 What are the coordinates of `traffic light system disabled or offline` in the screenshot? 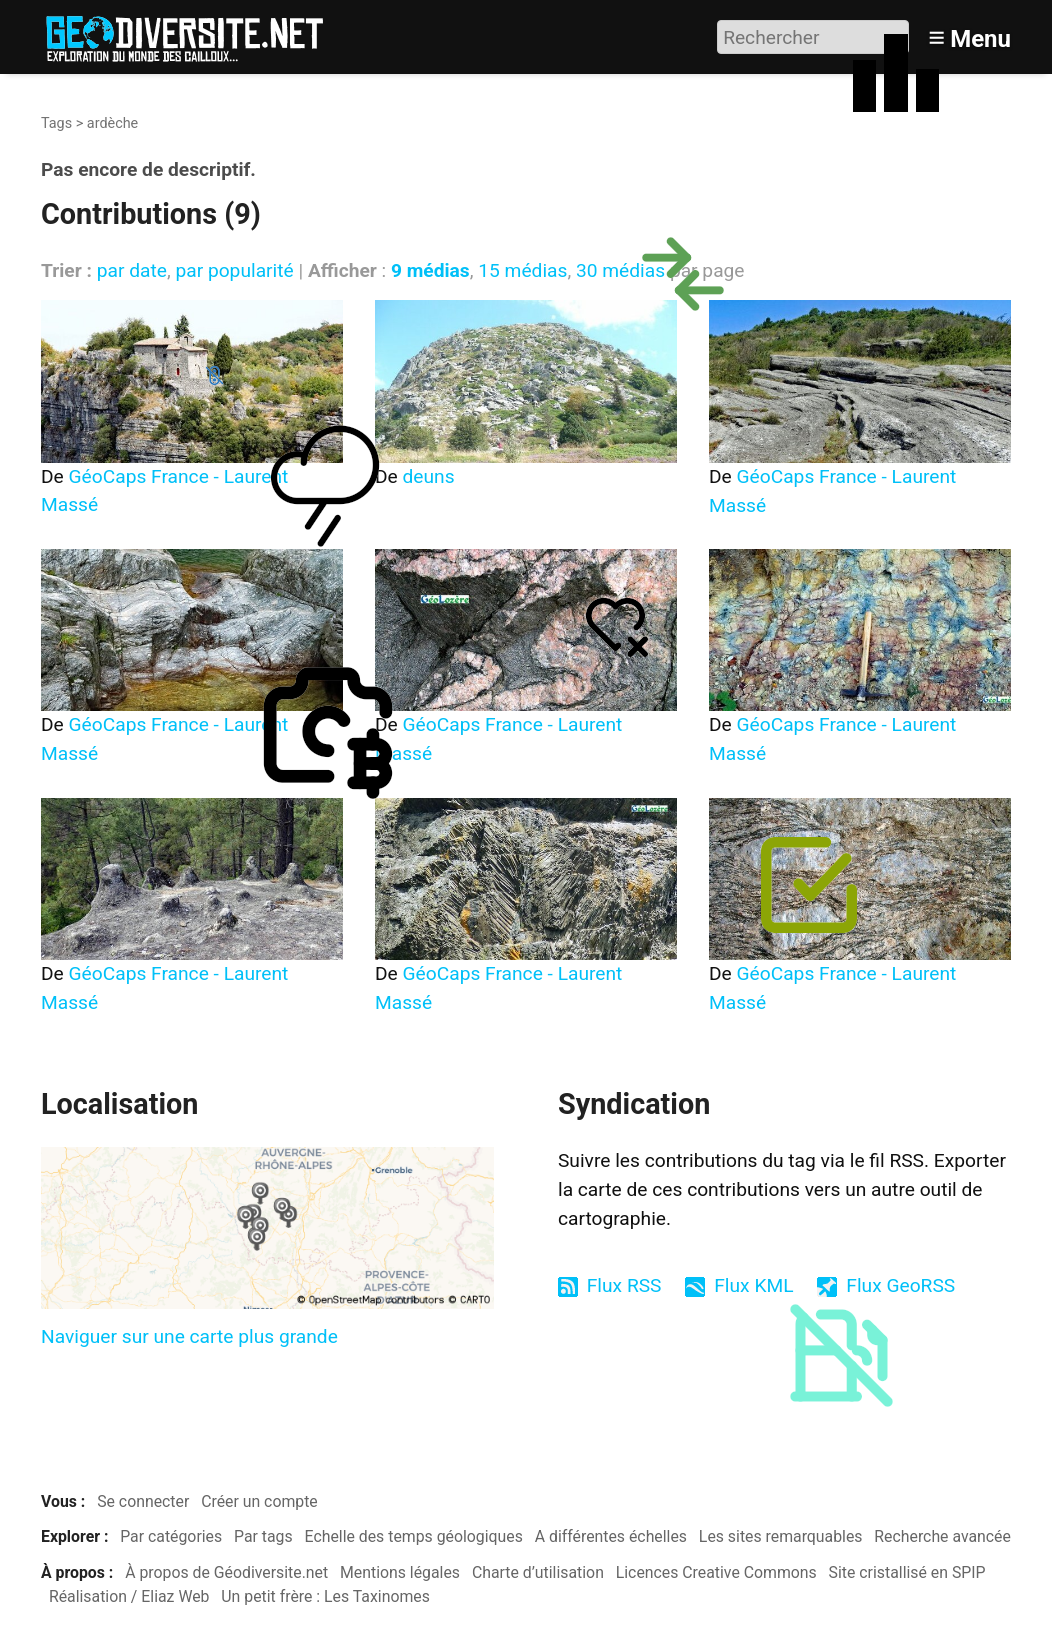 It's located at (214, 375).